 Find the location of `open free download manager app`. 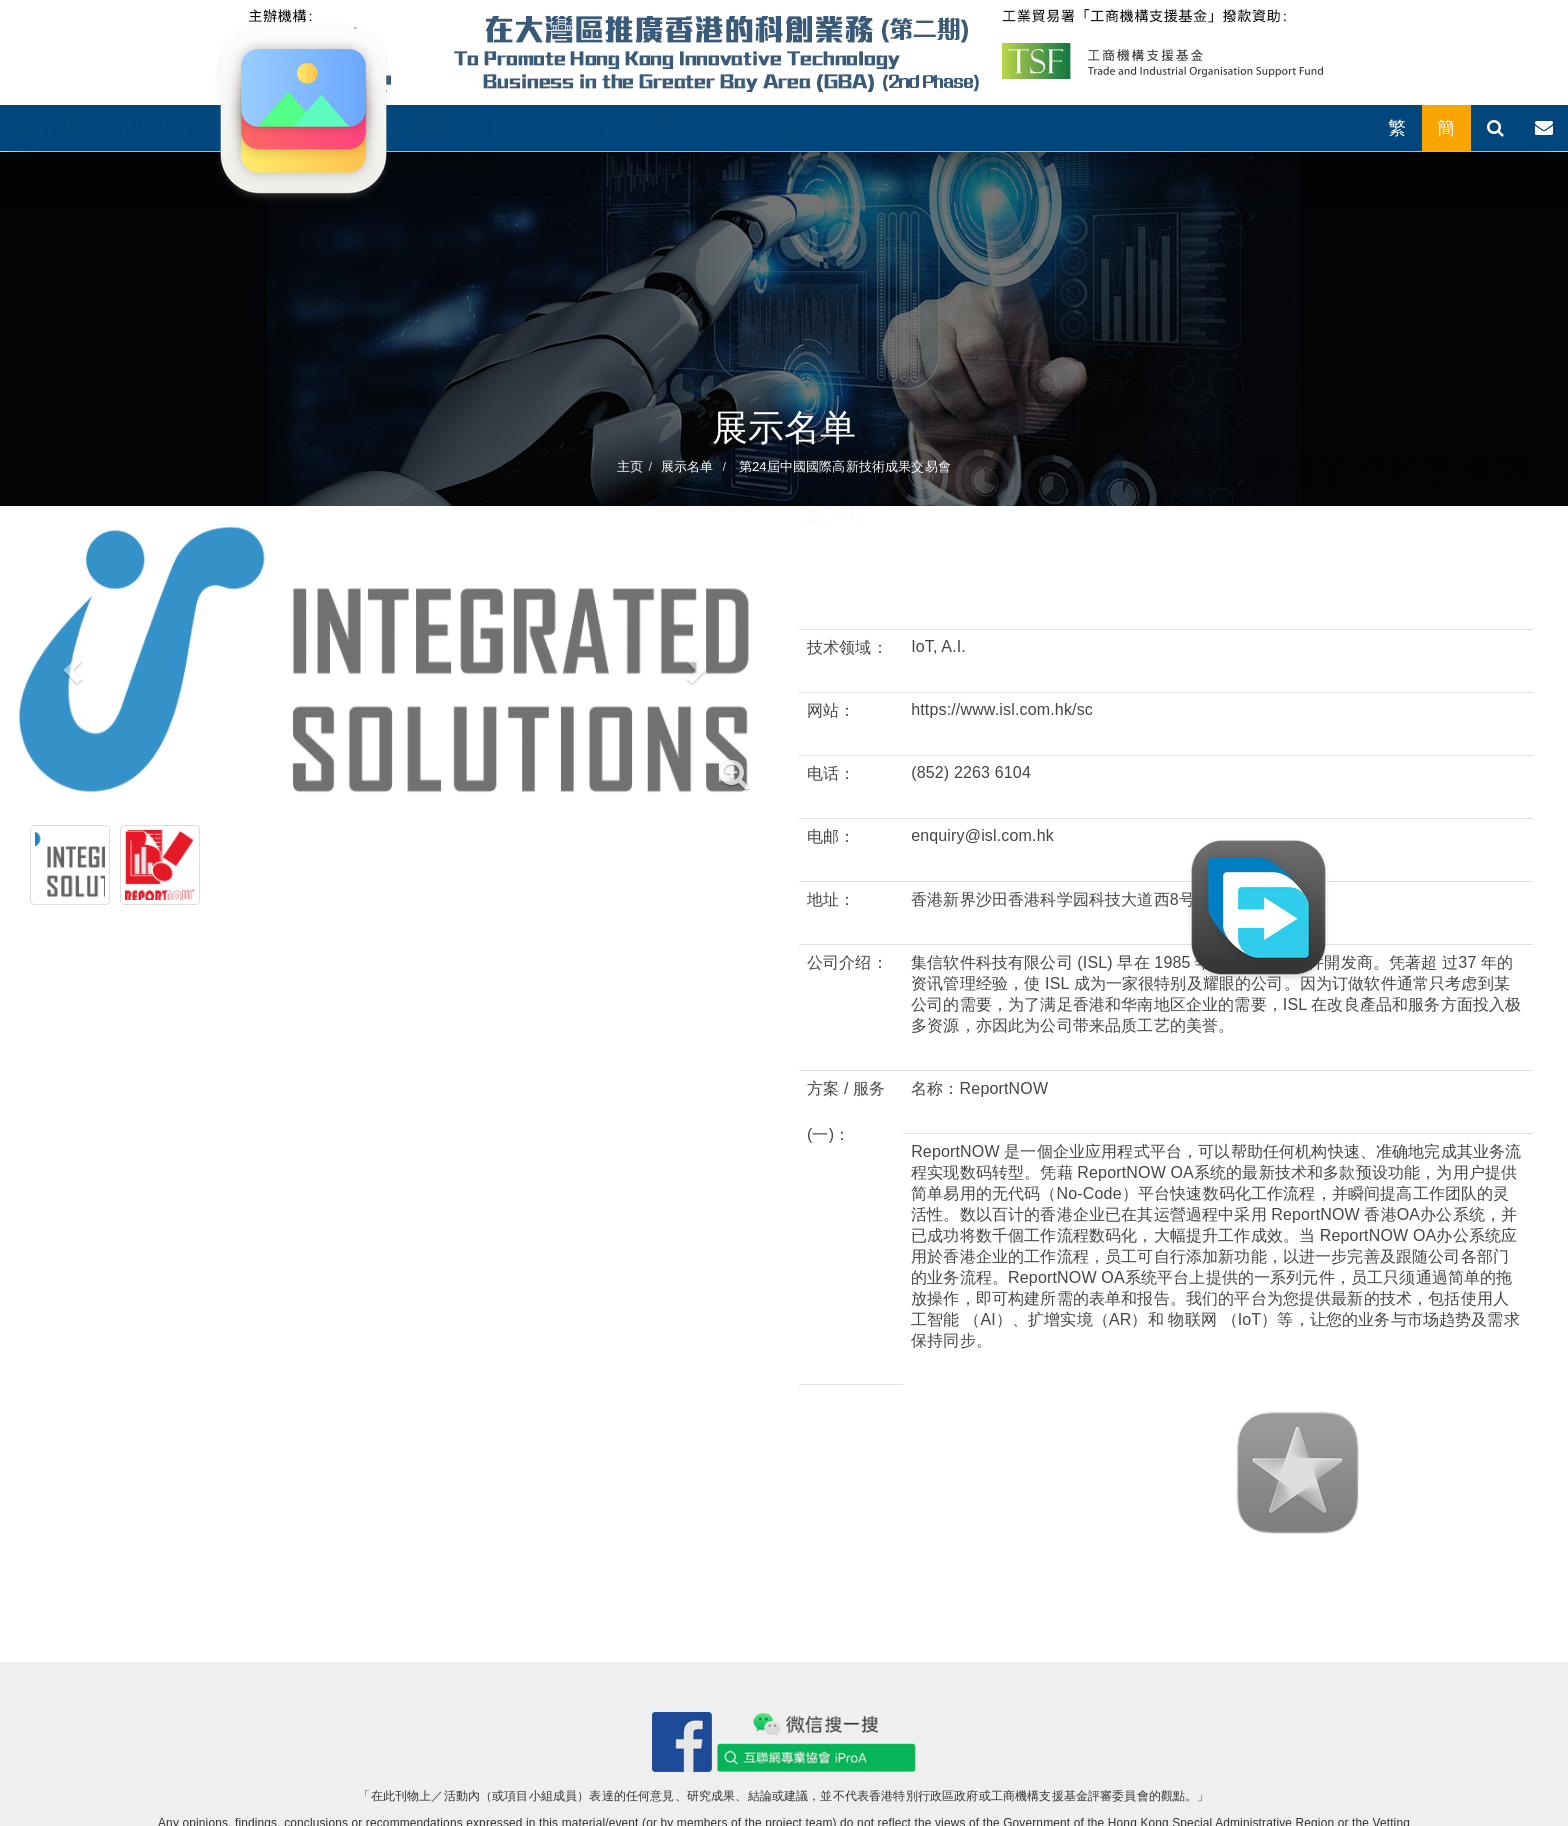

open free download manager app is located at coordinates (1258, 907).